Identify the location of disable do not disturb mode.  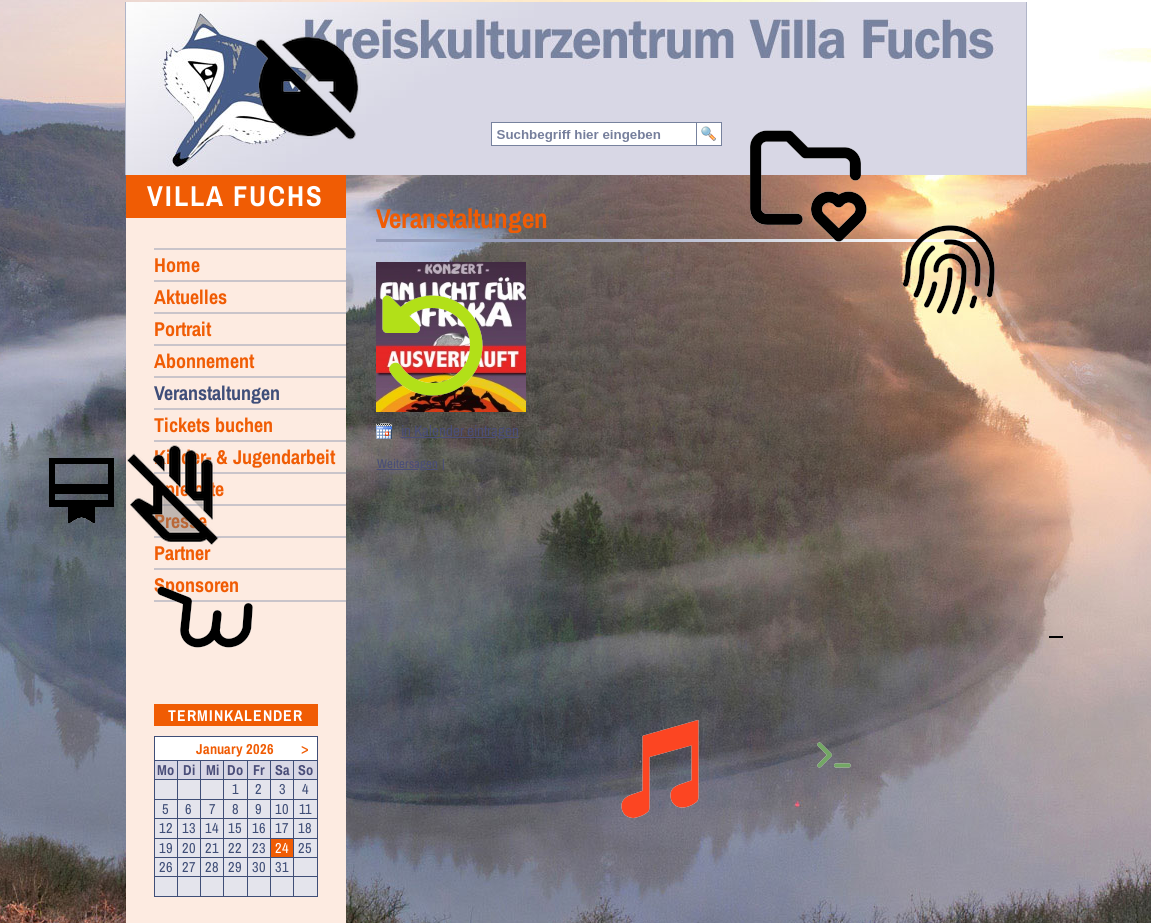
(308, 86).